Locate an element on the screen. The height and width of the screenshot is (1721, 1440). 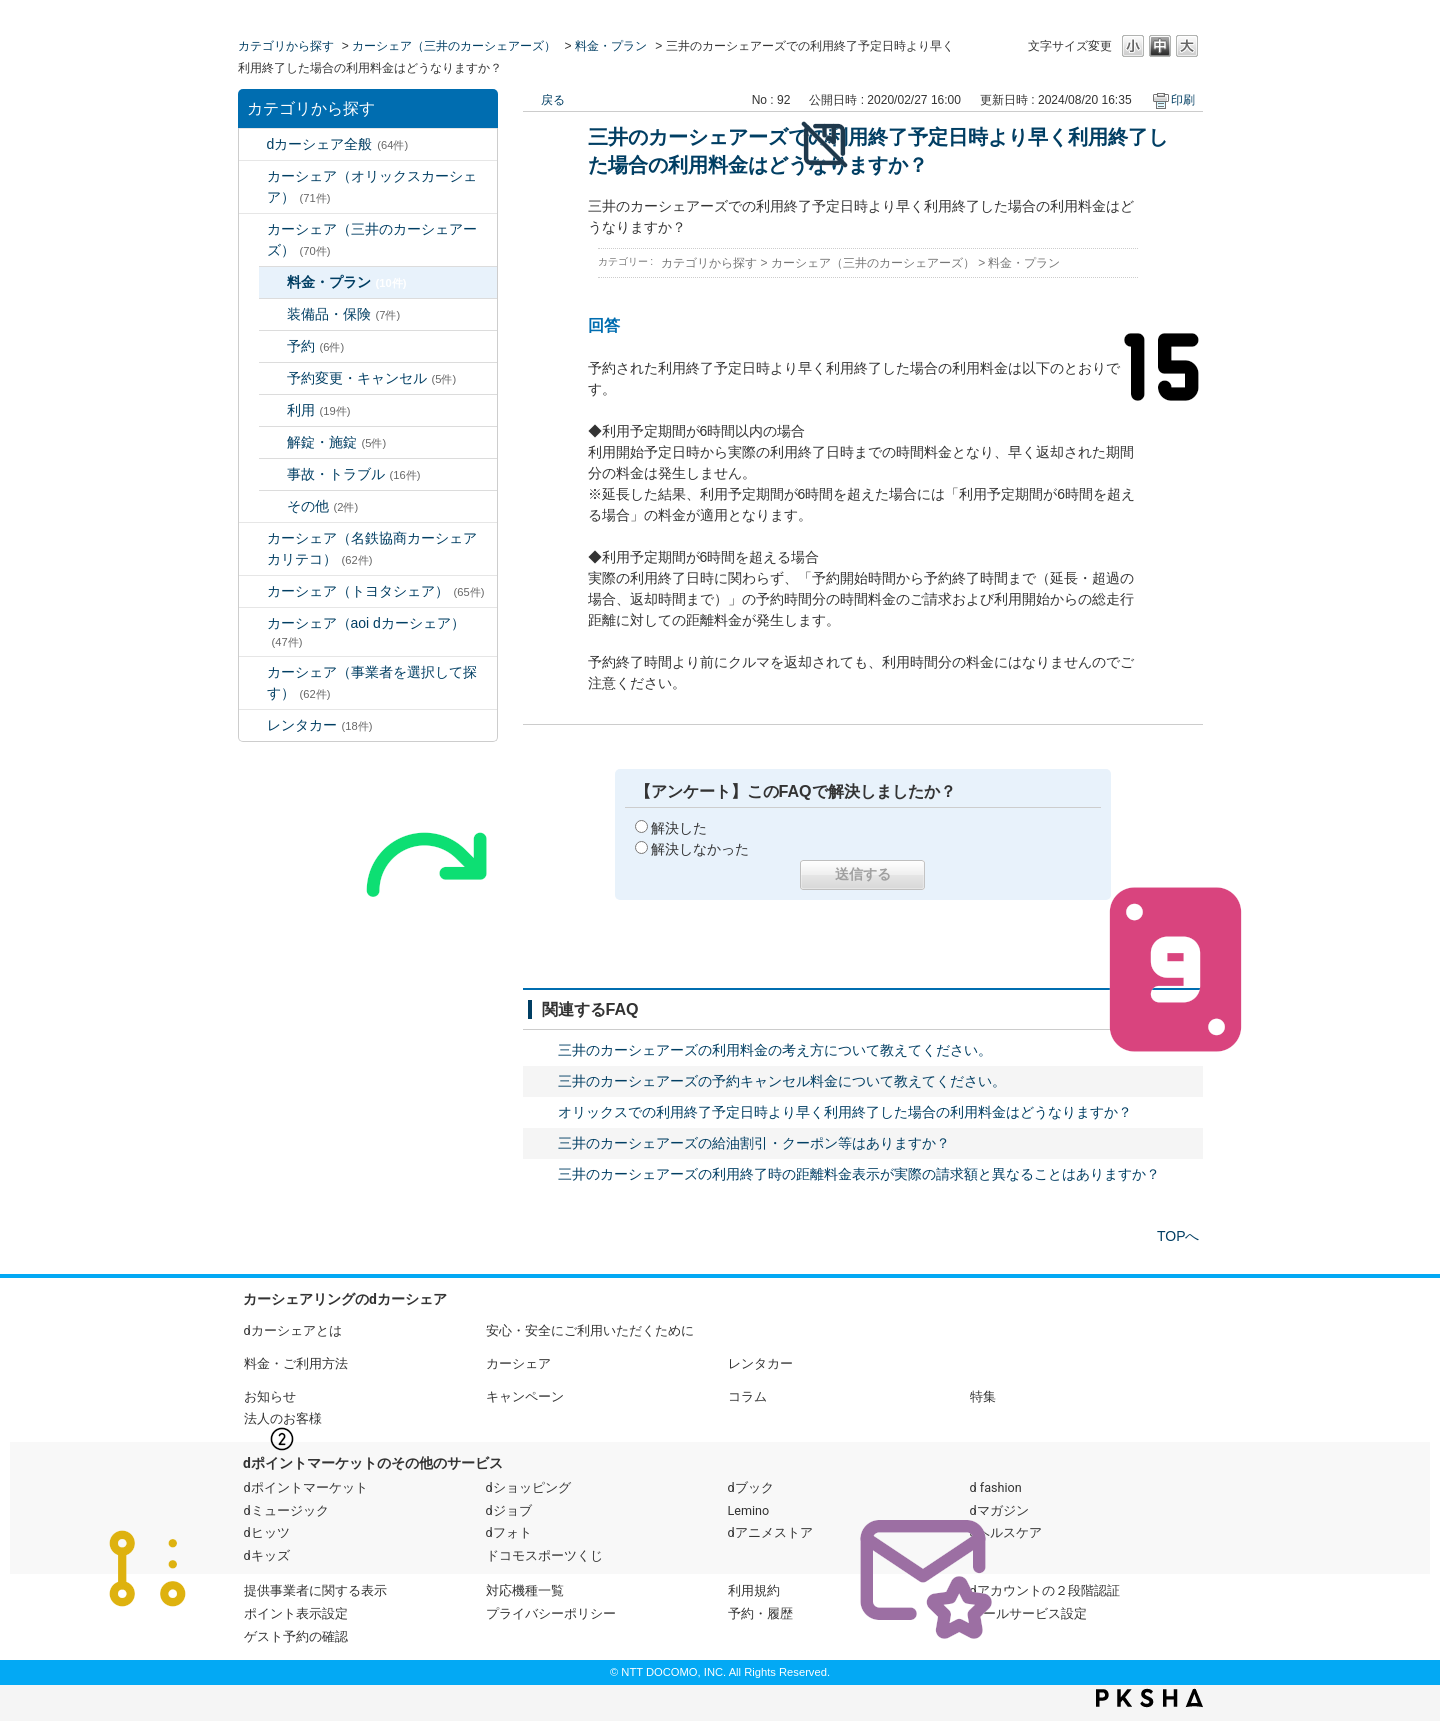
indicates step two in a multi-step process is located at coordinates (282, 1439).